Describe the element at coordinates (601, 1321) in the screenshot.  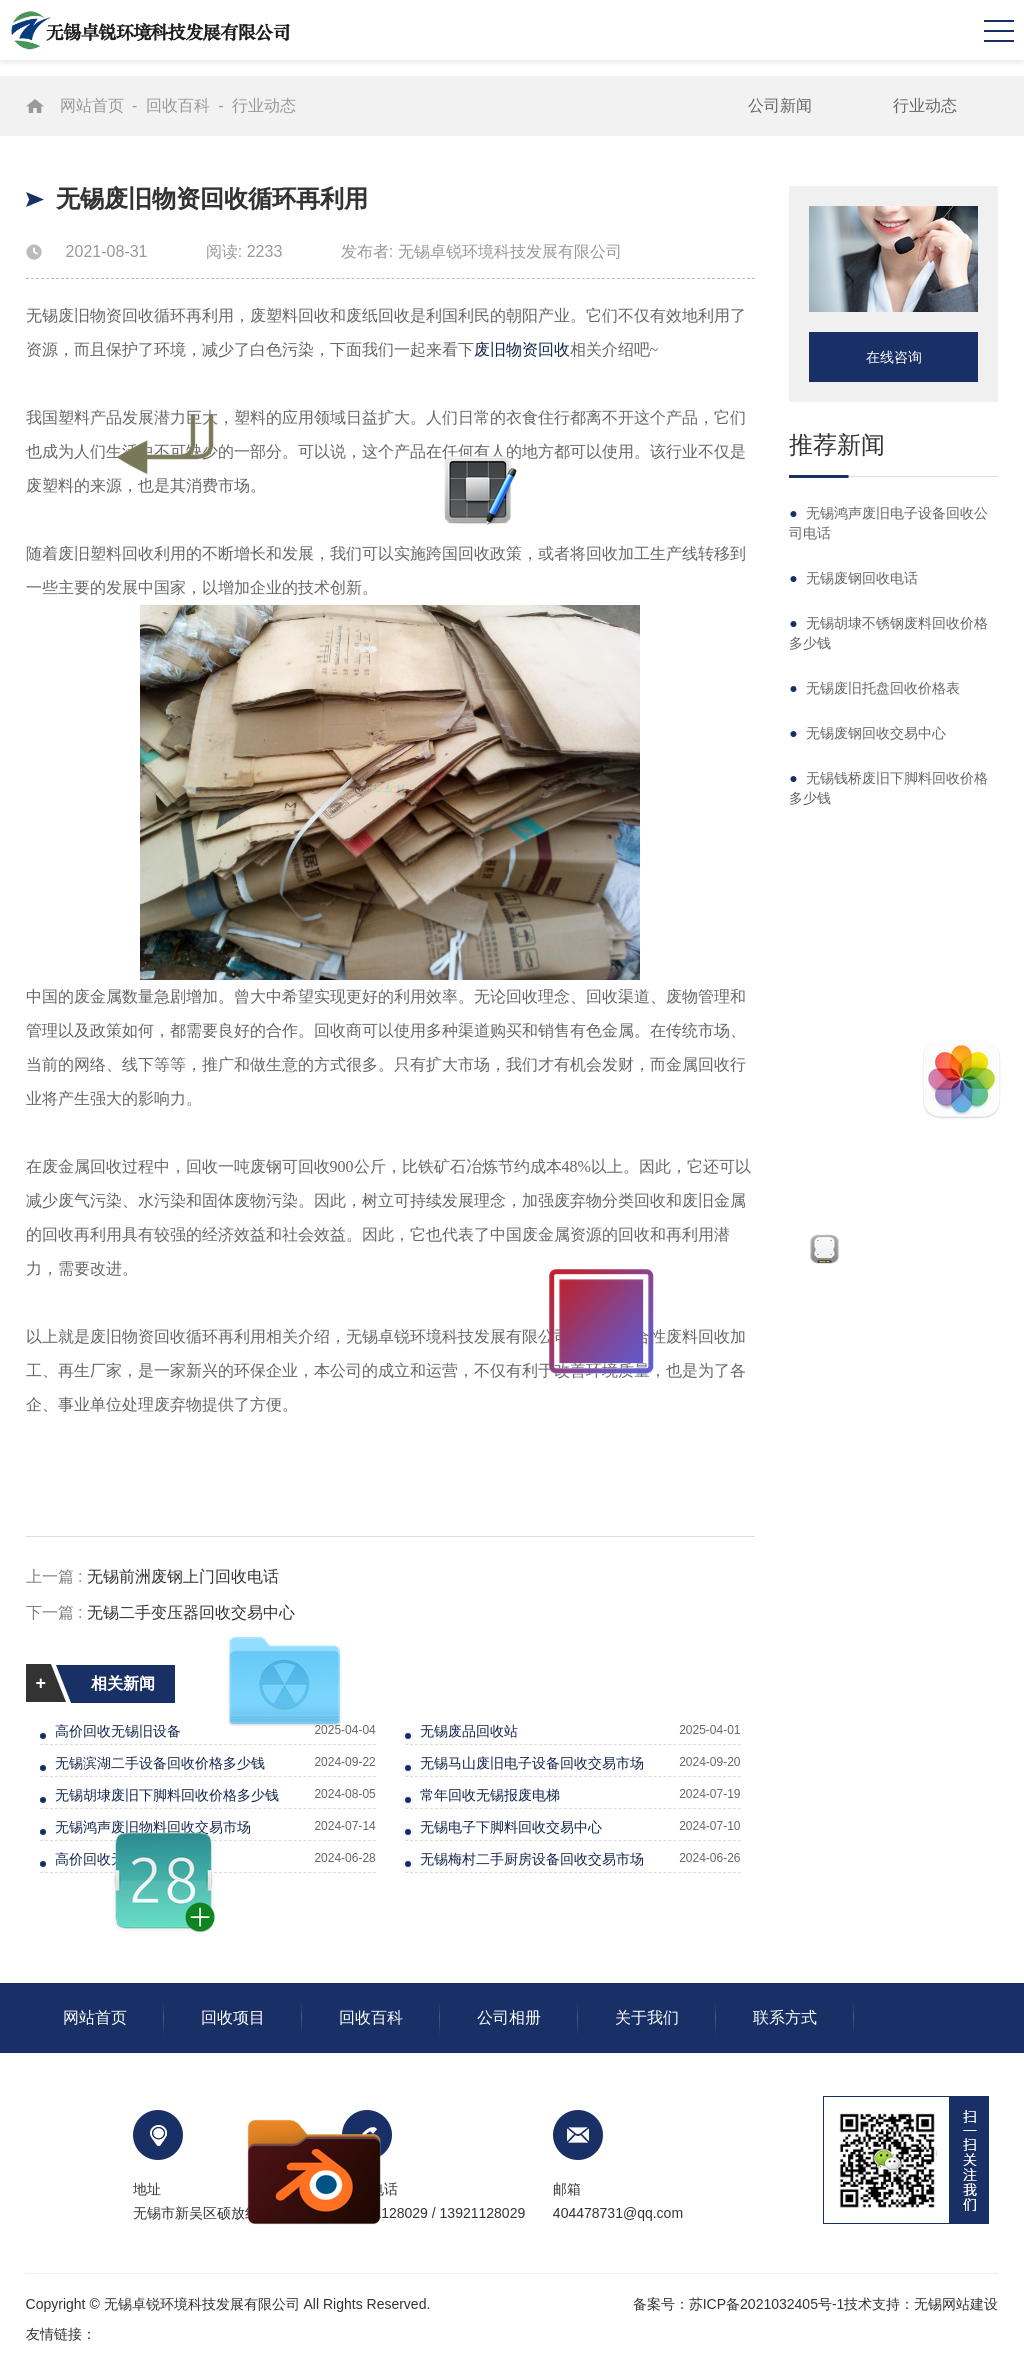
I see `access your media library in iMovie` at that location.